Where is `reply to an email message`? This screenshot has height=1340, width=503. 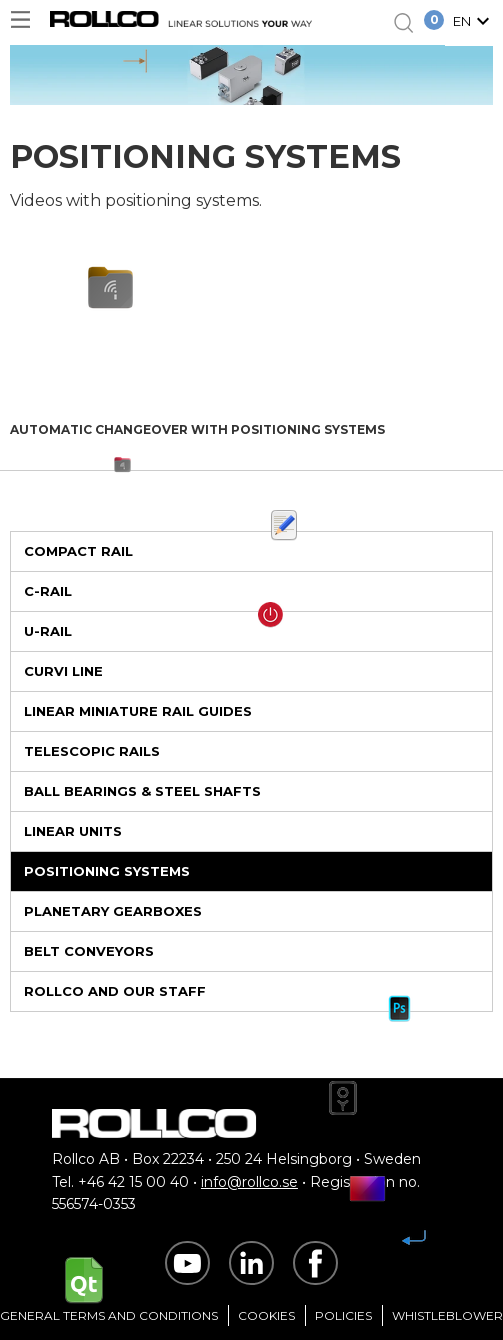
reply to an email message is located at coordinates (413, 1237).